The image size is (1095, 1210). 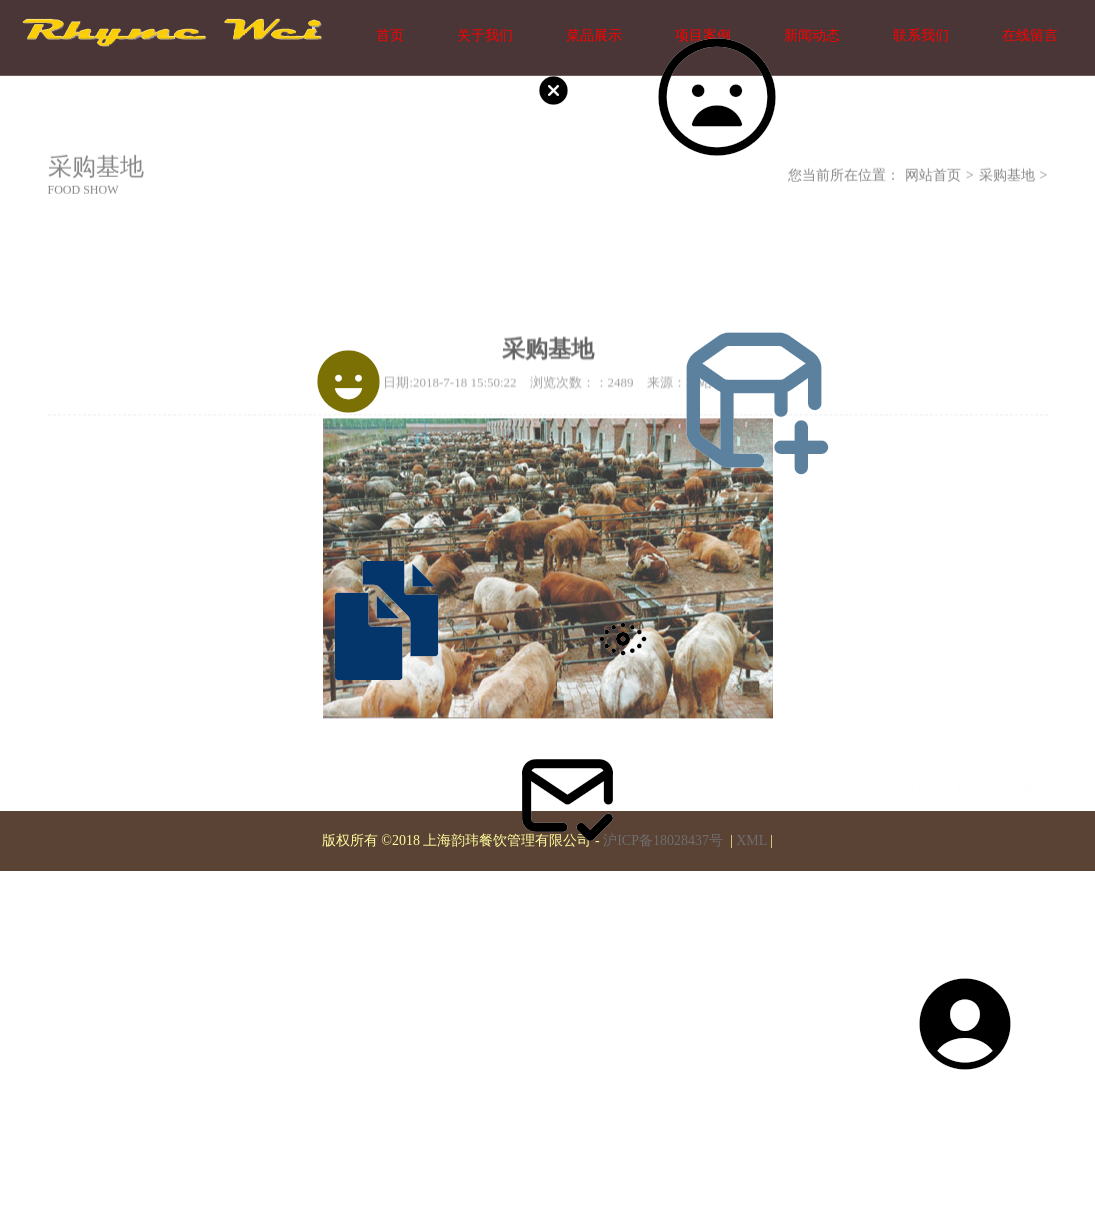 I want to click on rate your experience positively, so click(x=348, y=381).